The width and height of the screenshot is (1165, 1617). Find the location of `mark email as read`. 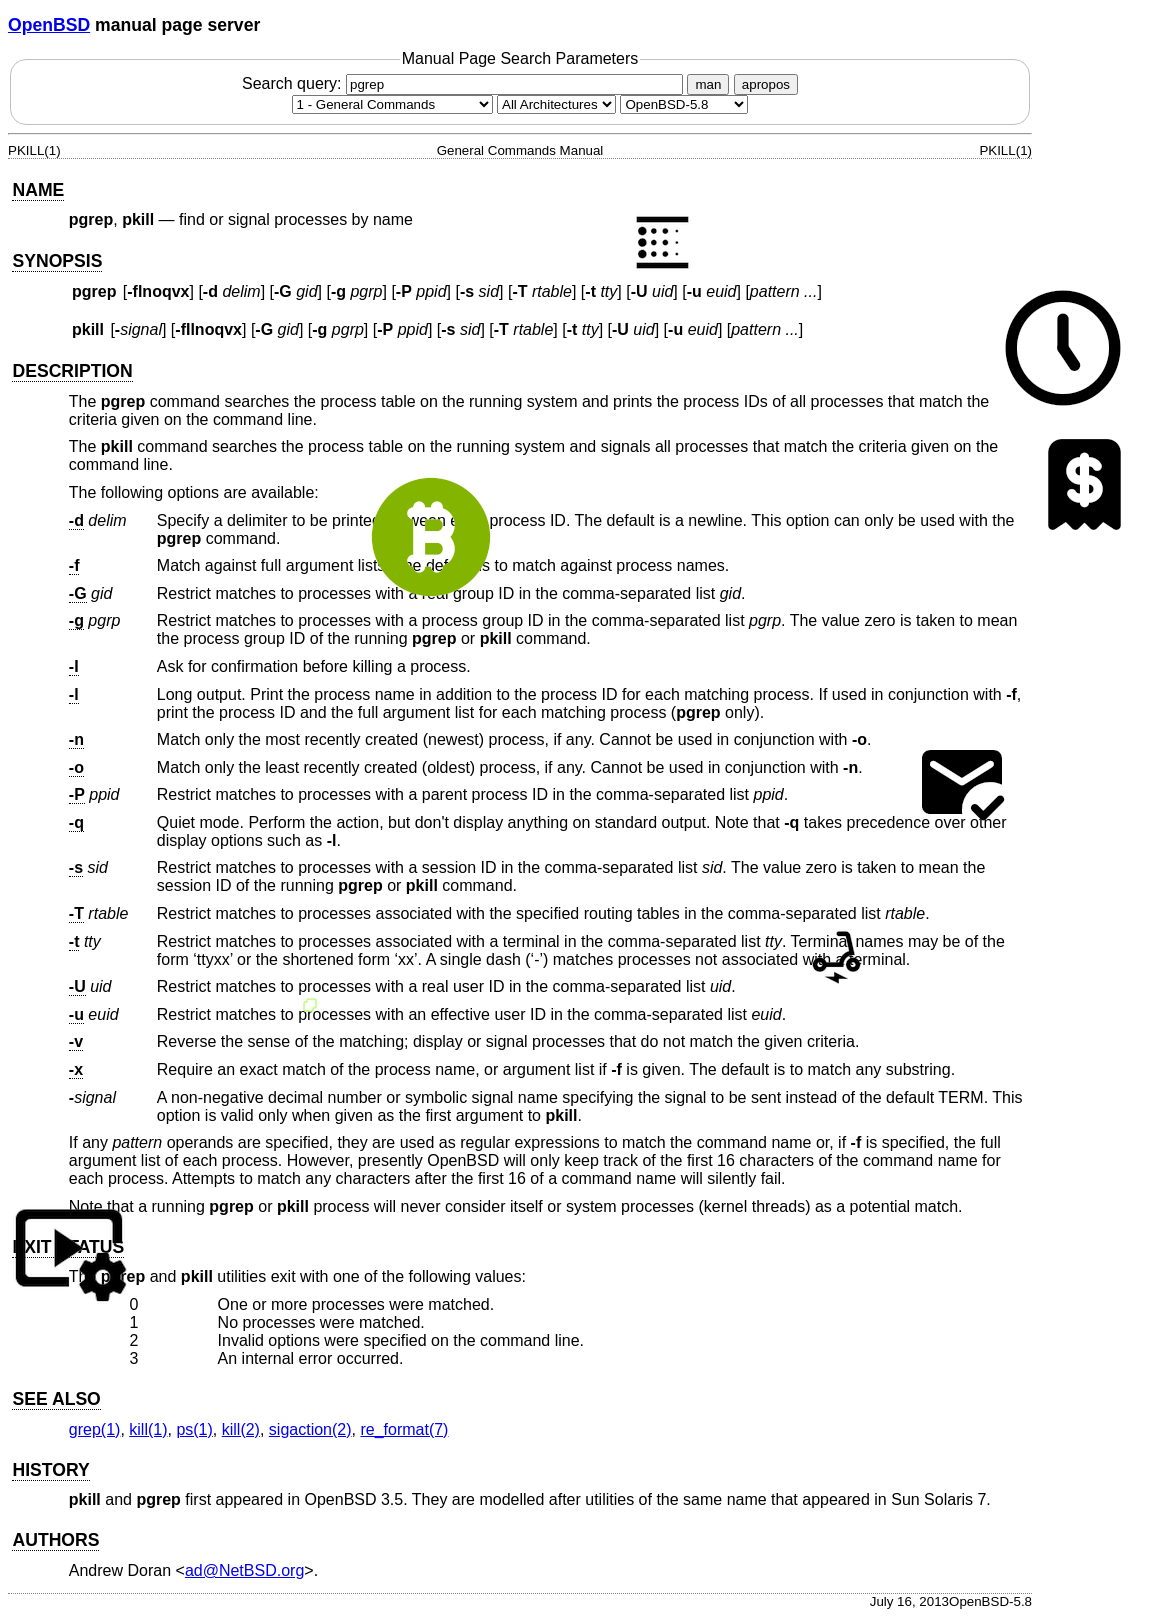

mark email as read is located at coordinates (962, 782).